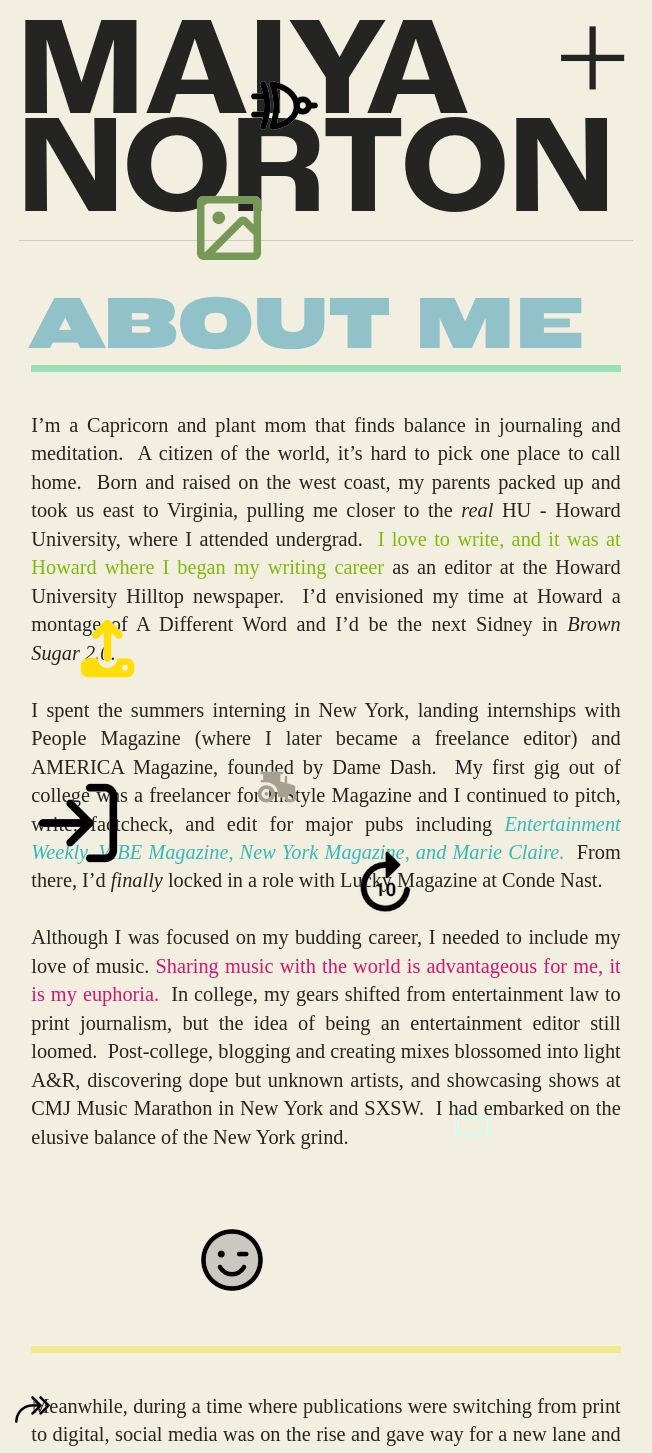 The height and width of the screenshot is (1453, 652). What do you see at coordinates (472, 1126) in the screenshot?
I see `access storage or disk drive settings` at bounding box center [472, 1126].